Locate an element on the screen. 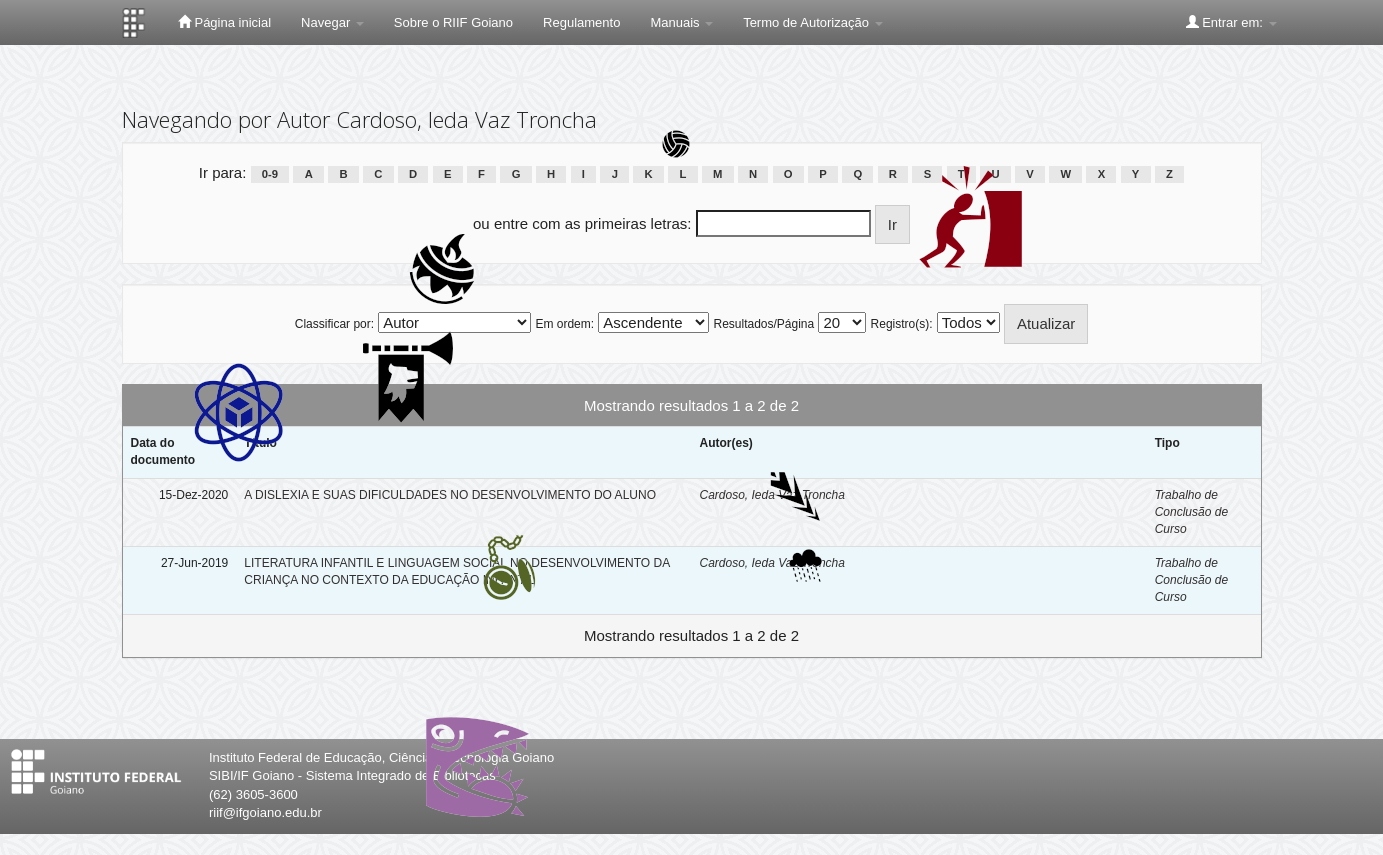 The image size is (1383, 855). indicates rainy weather conditions is located at coordinates (805, 565).